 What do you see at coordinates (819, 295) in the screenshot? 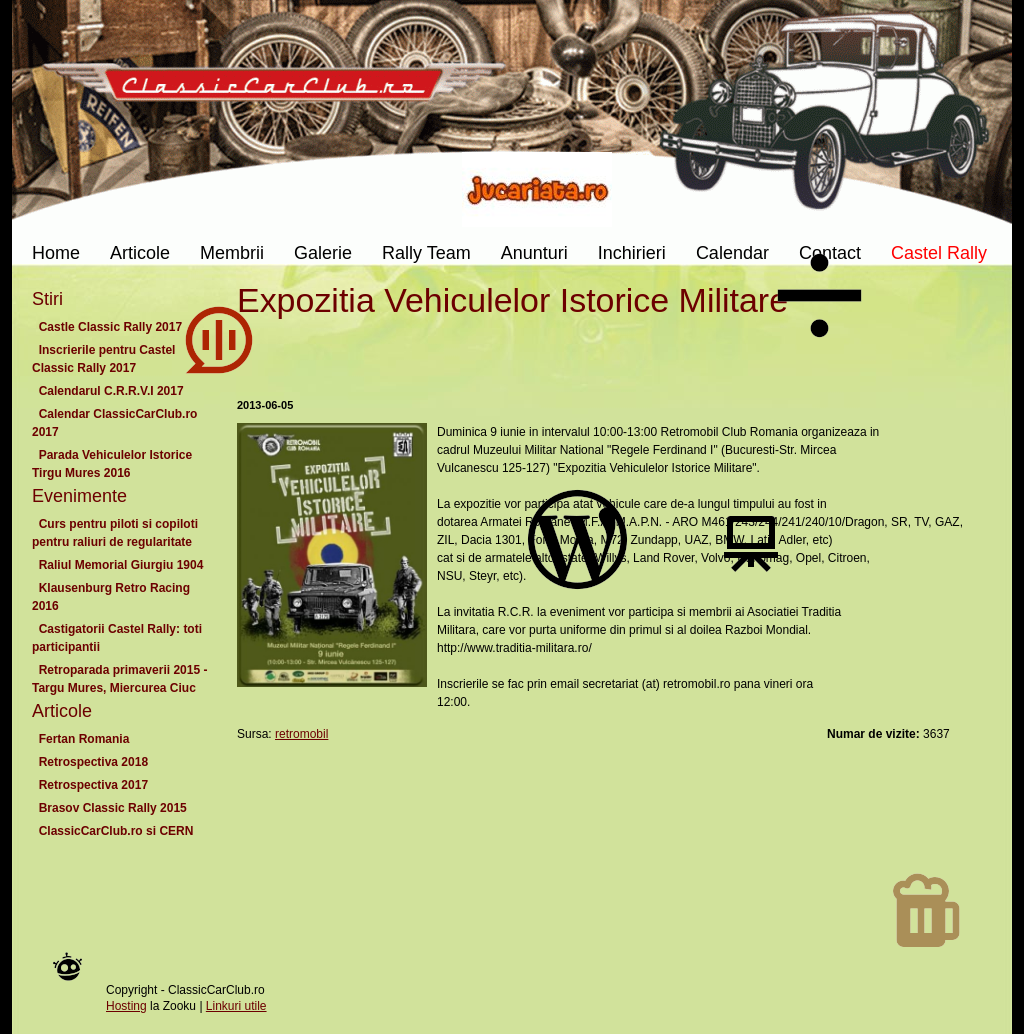
I see `perform division calculation` at bounding box center [819, 295].